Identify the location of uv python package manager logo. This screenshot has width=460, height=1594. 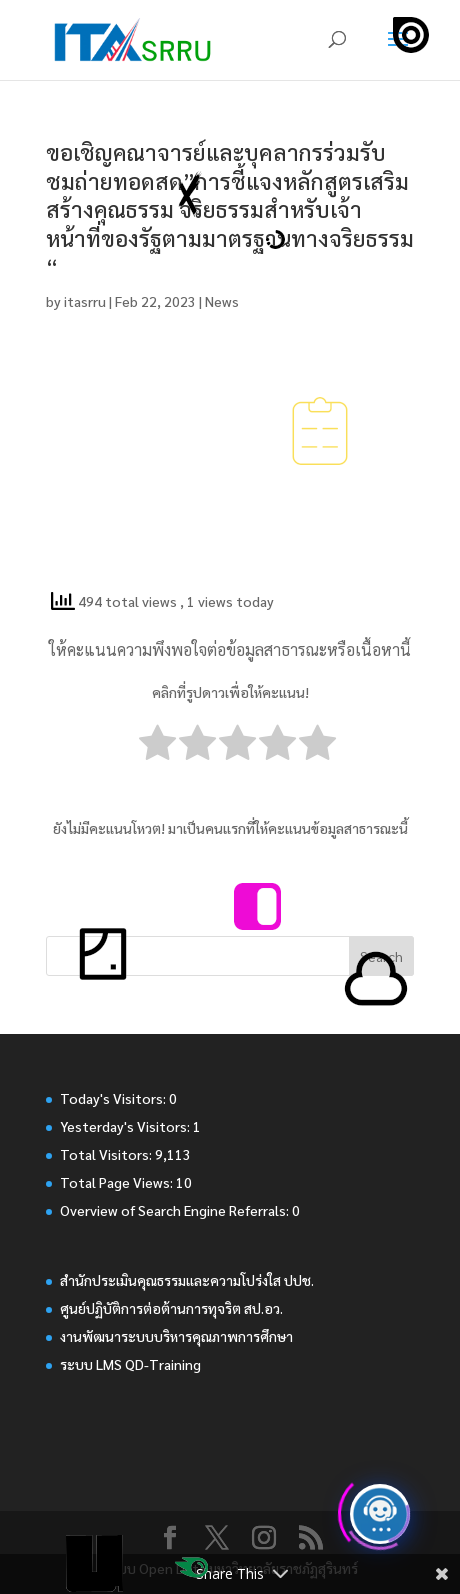
(94, 1563).